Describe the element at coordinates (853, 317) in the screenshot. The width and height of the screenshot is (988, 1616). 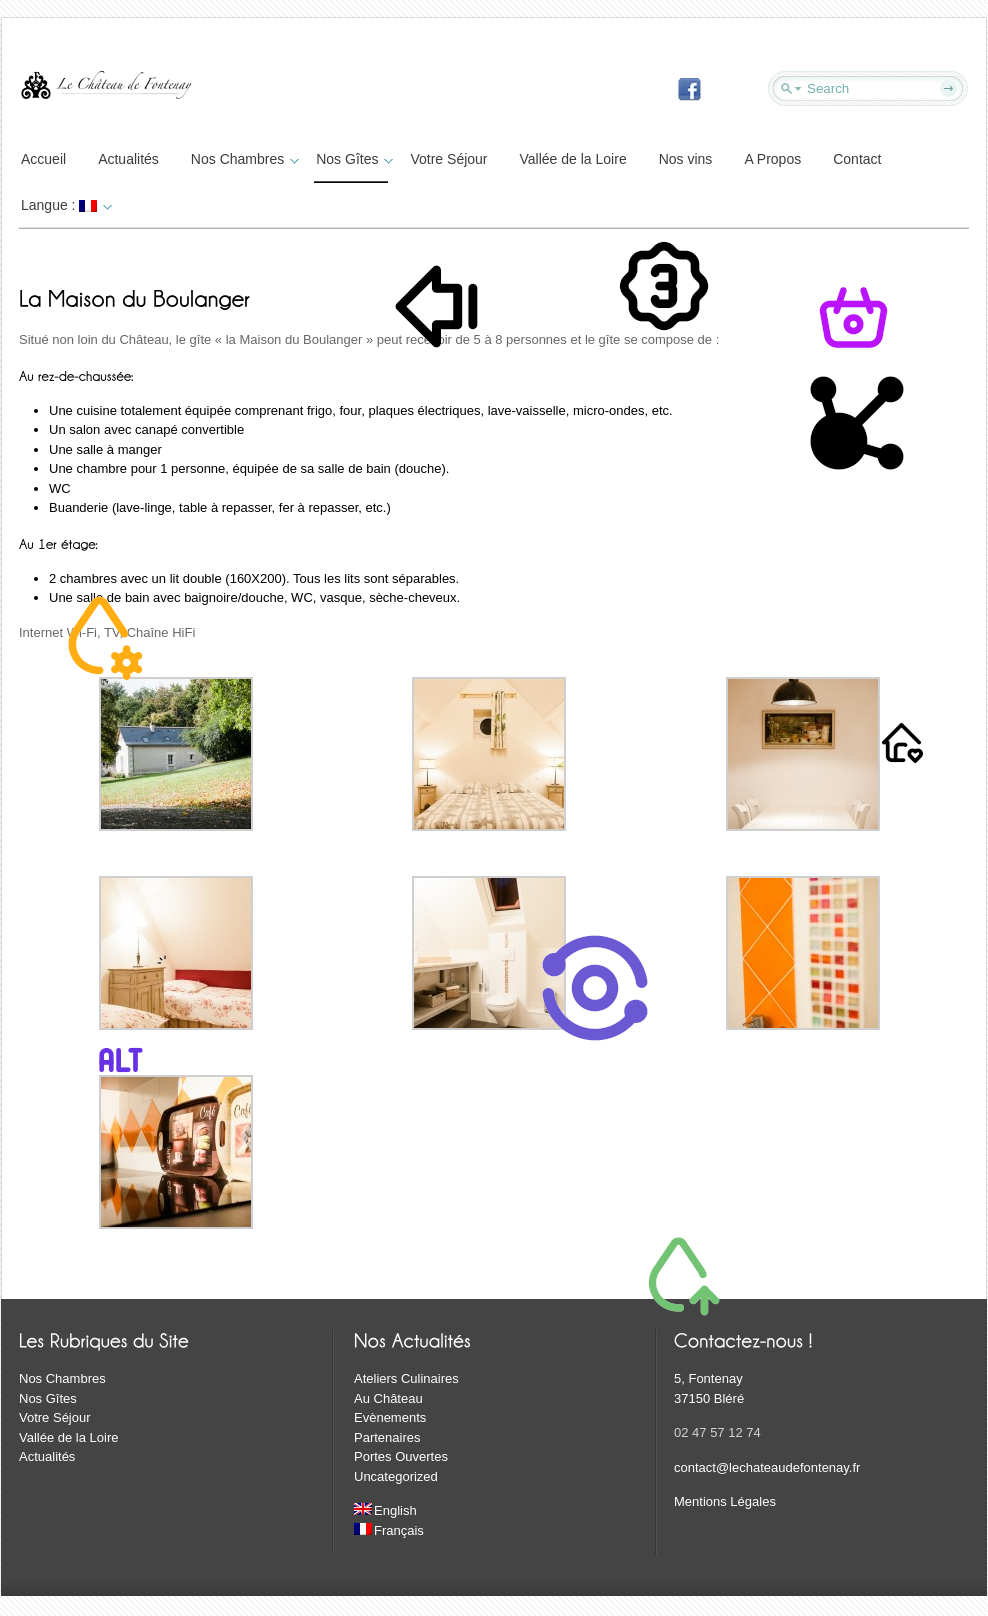
I see `view your shopping basket` at that location.